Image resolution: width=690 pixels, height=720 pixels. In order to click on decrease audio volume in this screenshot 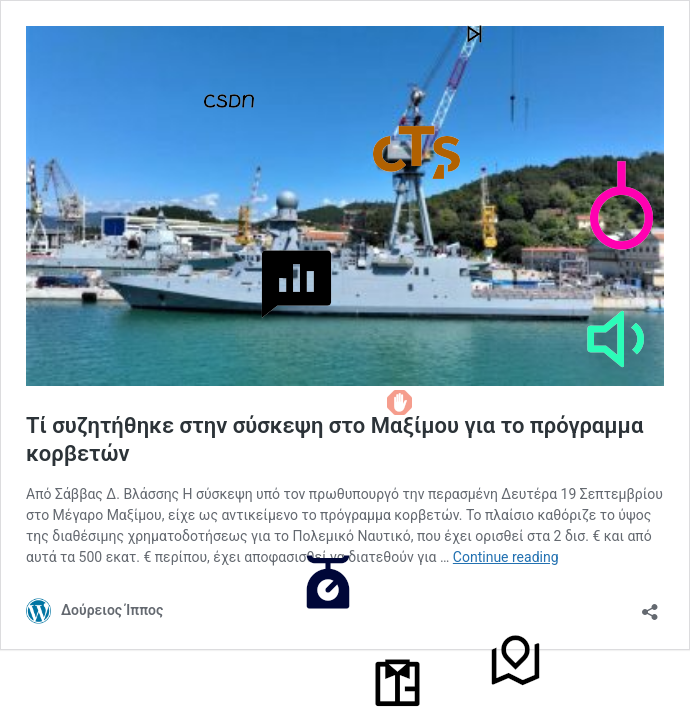, I will do `click(614, 339)`.